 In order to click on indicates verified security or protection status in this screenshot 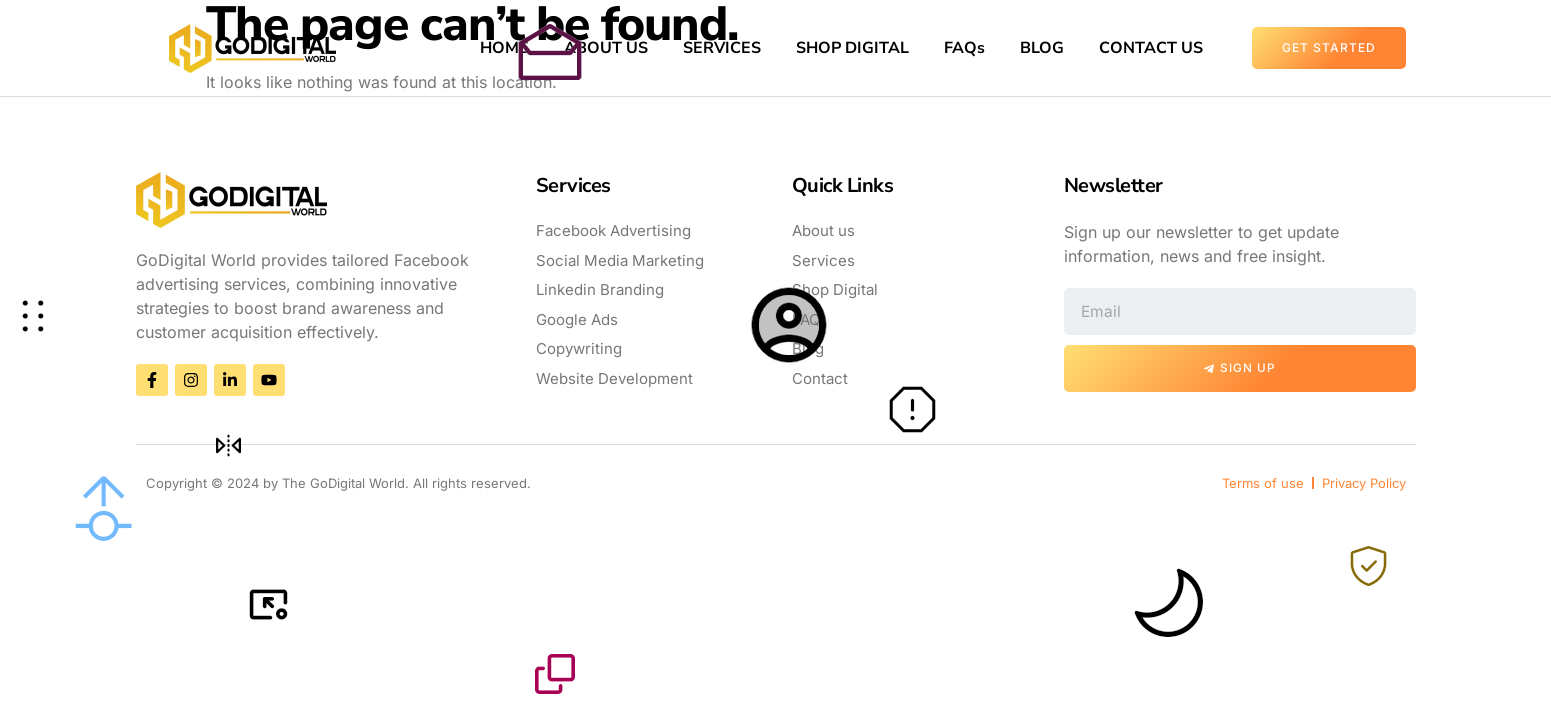, I will do `click(1368, 566)`.